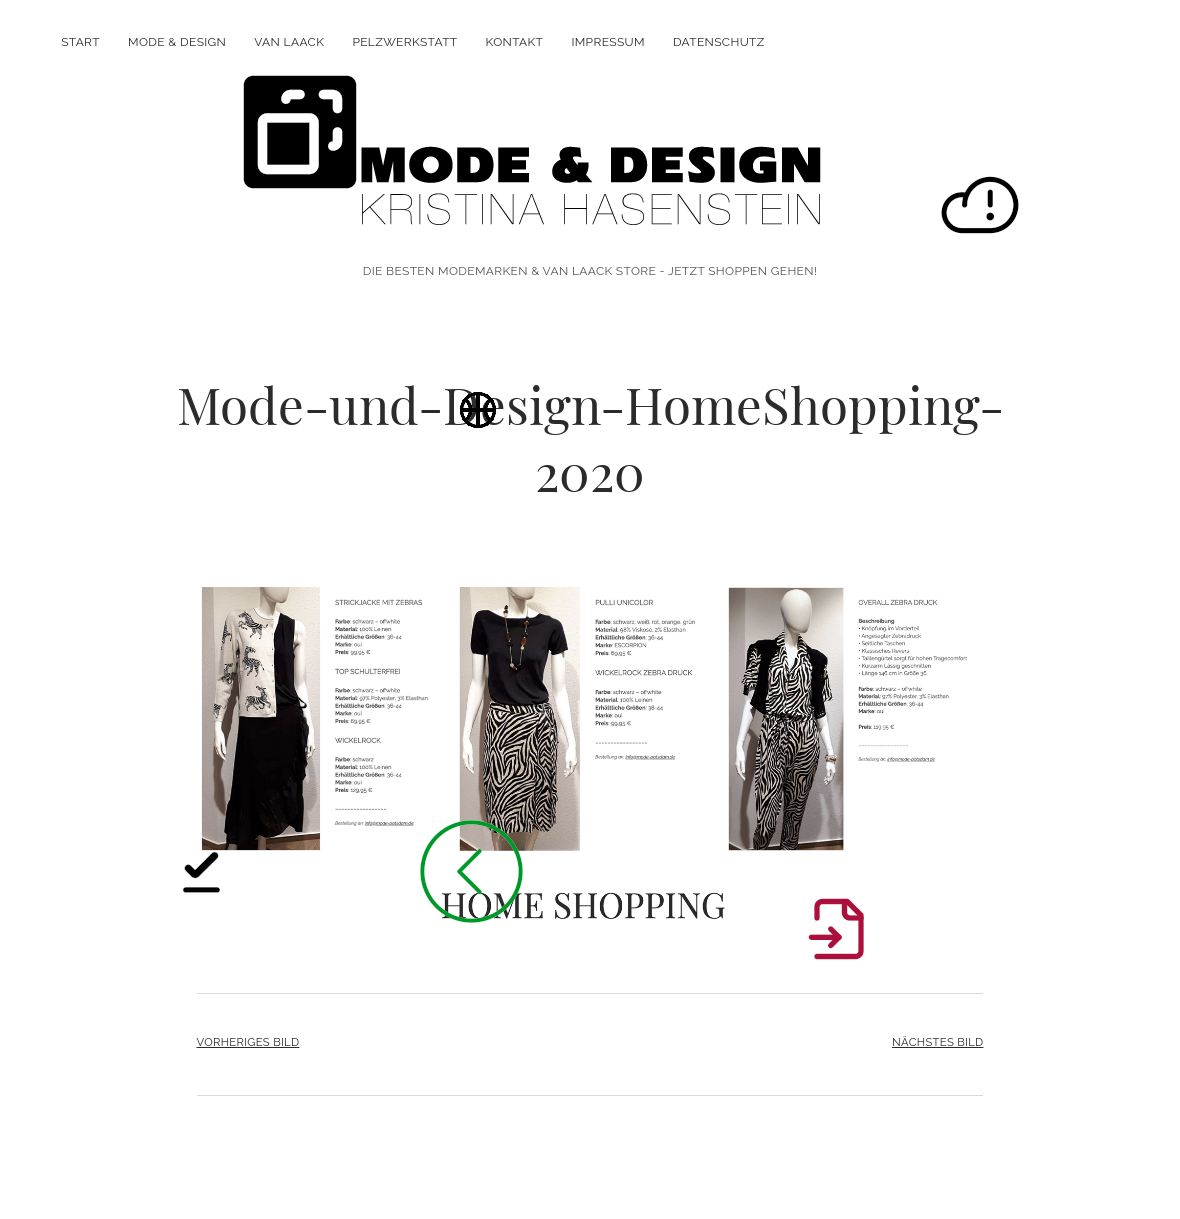  I want to click on access sports or basketball content, so click(478, 410).